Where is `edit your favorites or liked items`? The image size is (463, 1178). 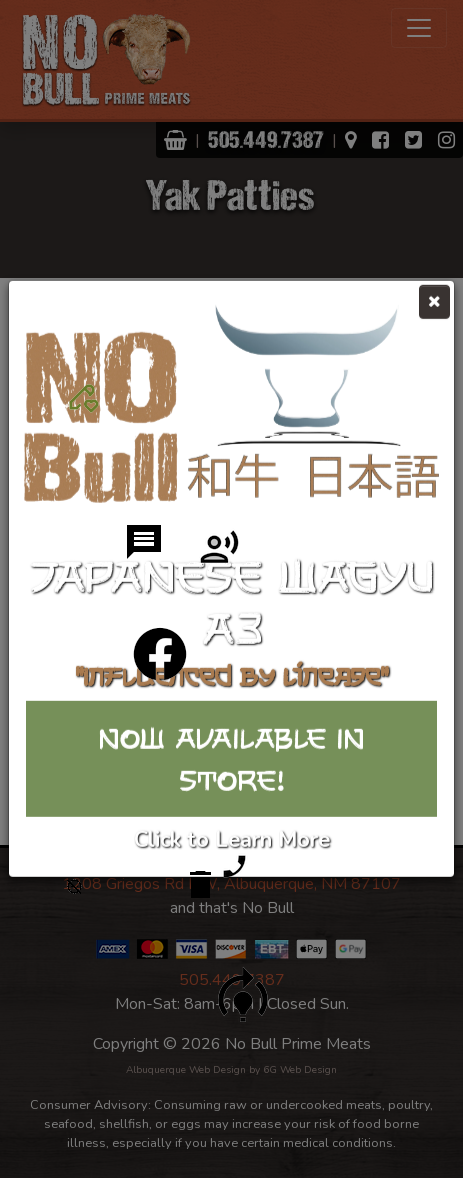 edit your favorites or liked items is located at coordinates (82, 396).